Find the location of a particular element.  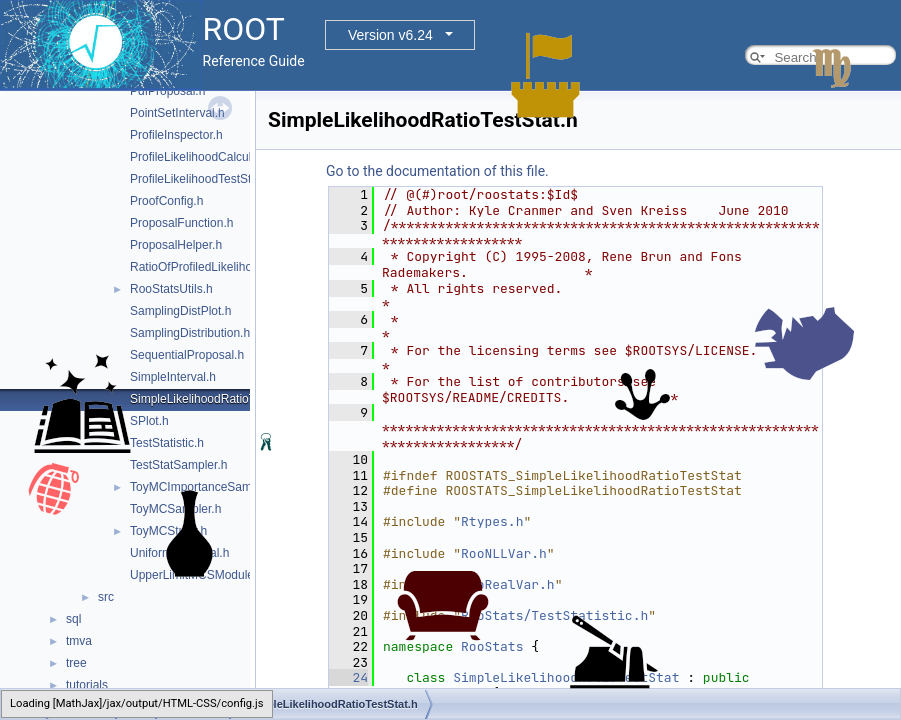

access property or home management settings is located at coordinates (266, 442).